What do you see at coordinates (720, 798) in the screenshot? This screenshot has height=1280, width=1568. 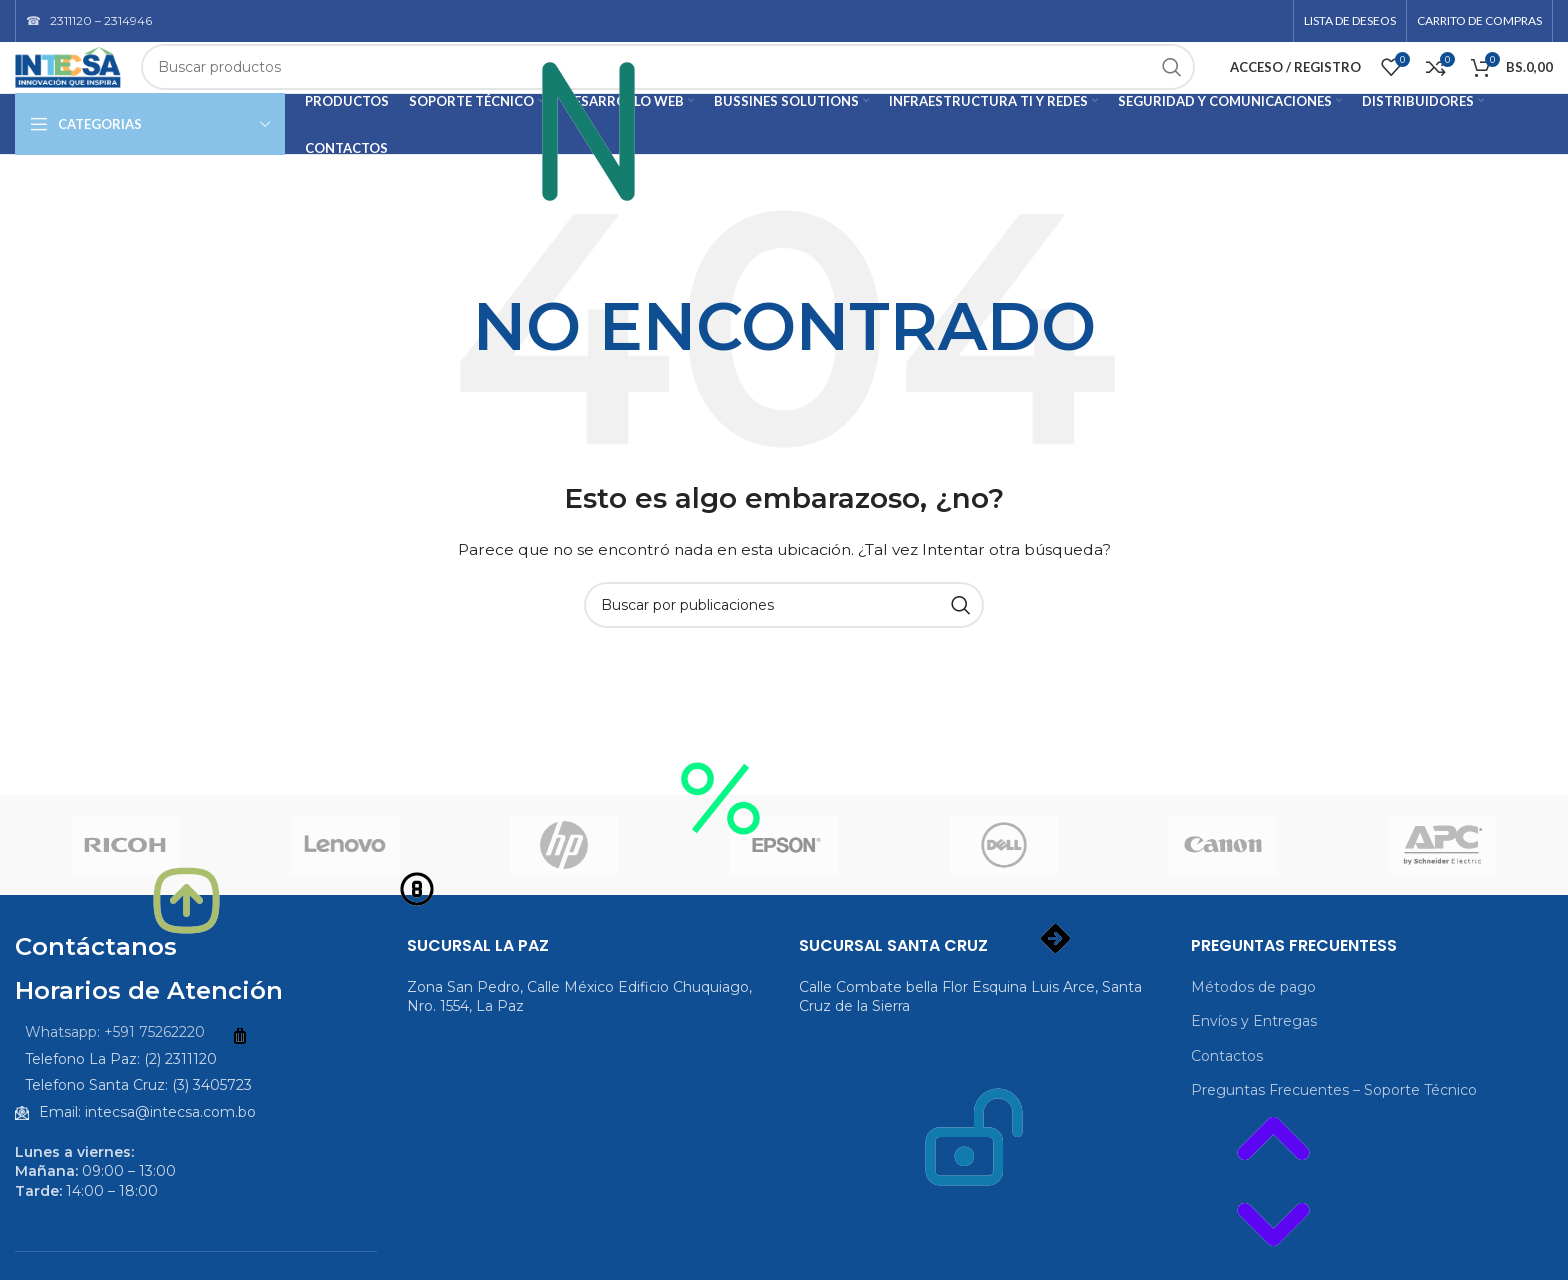 I see `view or apply a percentage value` at bounding box center [720, 798].